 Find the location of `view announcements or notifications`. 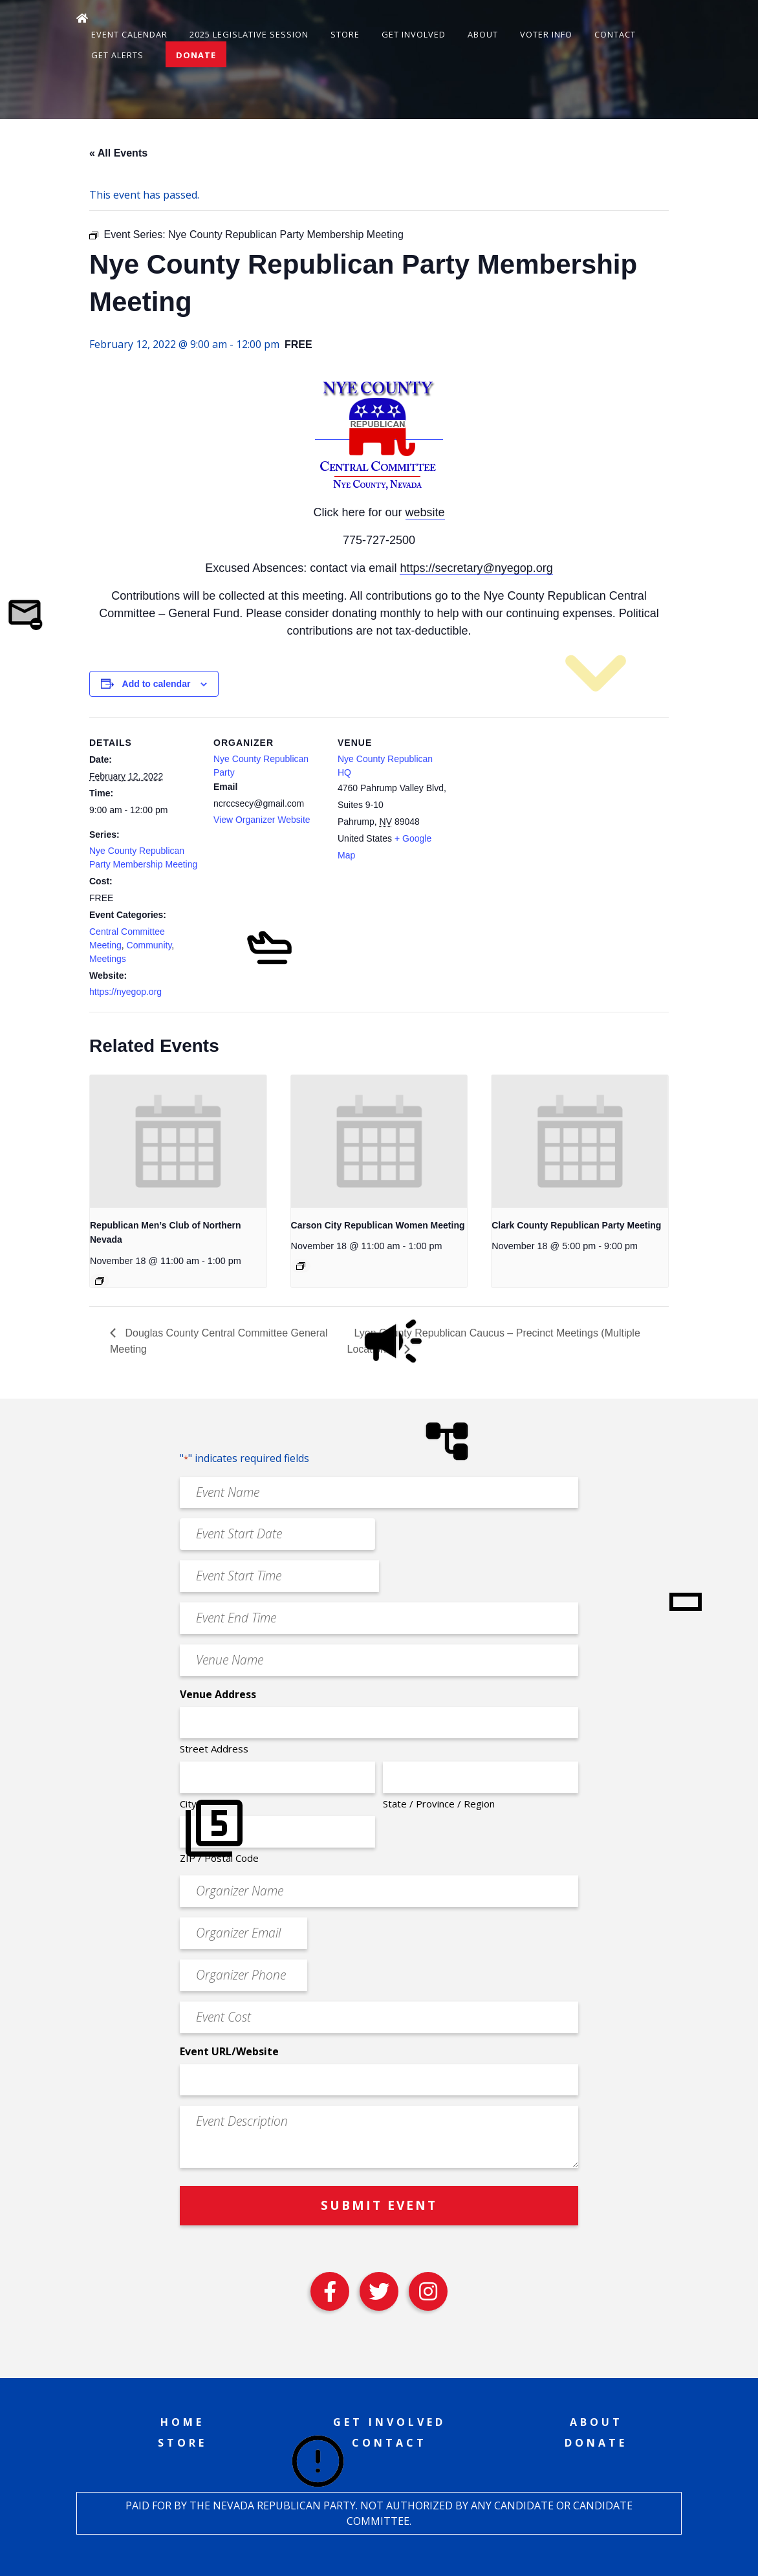

view announcements or notifications is located at coordinates (393, 1341).